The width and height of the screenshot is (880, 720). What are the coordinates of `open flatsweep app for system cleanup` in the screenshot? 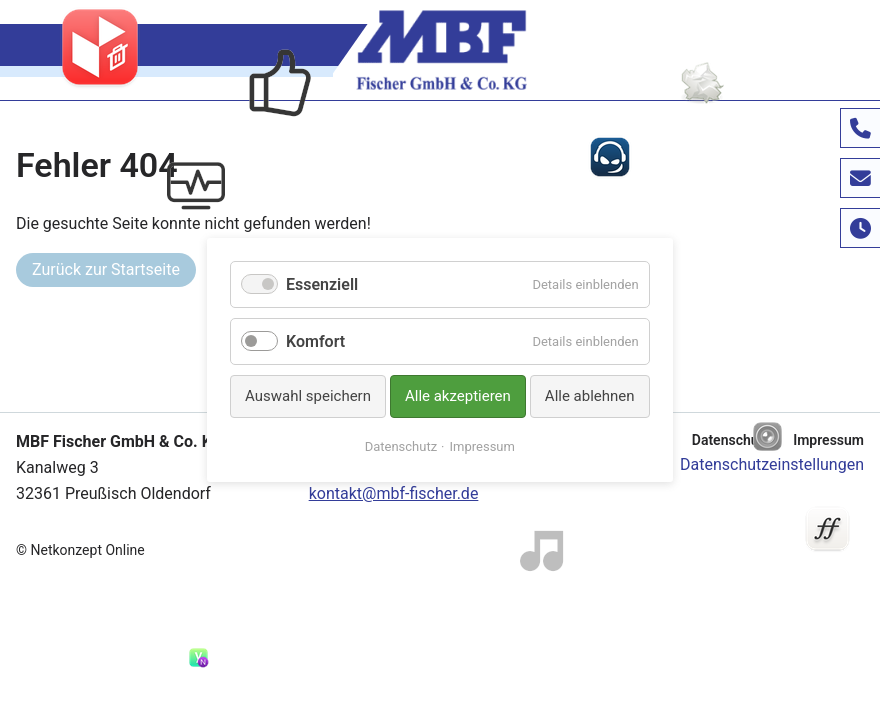 It's located at (100, 47).